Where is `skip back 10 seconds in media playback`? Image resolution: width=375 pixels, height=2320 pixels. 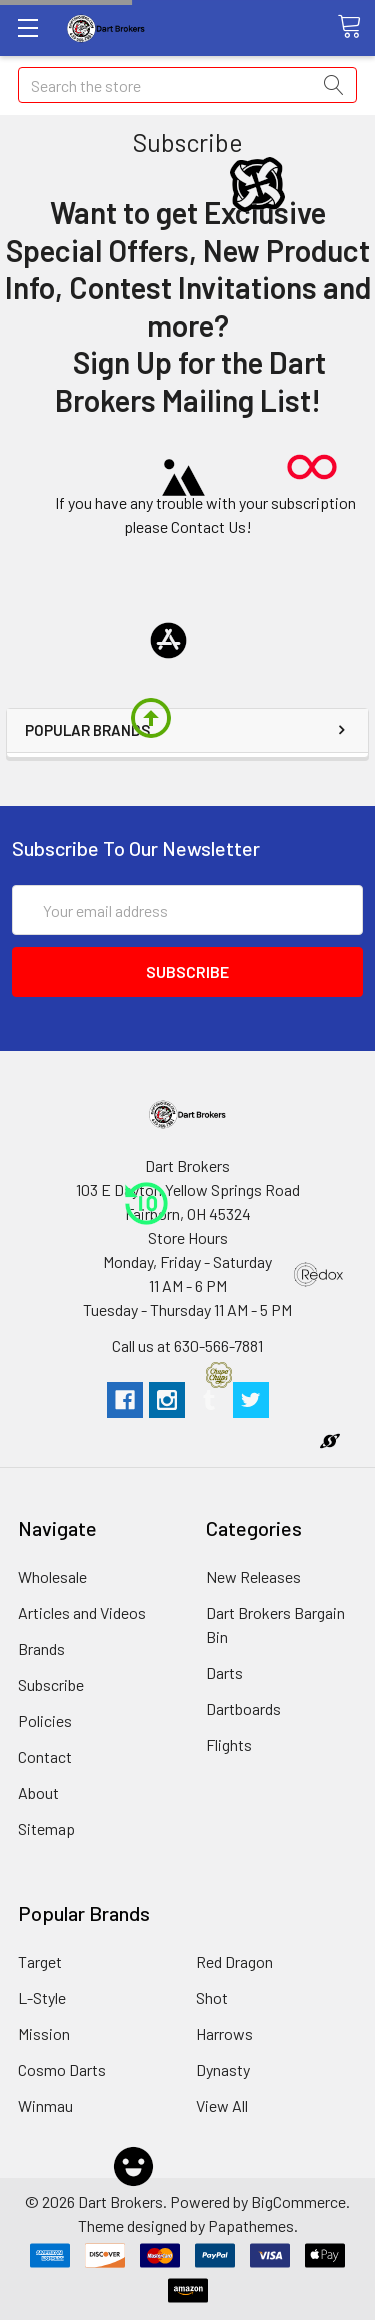 skip back 10 seconds in media playback is located at coordinates (146, 1203).